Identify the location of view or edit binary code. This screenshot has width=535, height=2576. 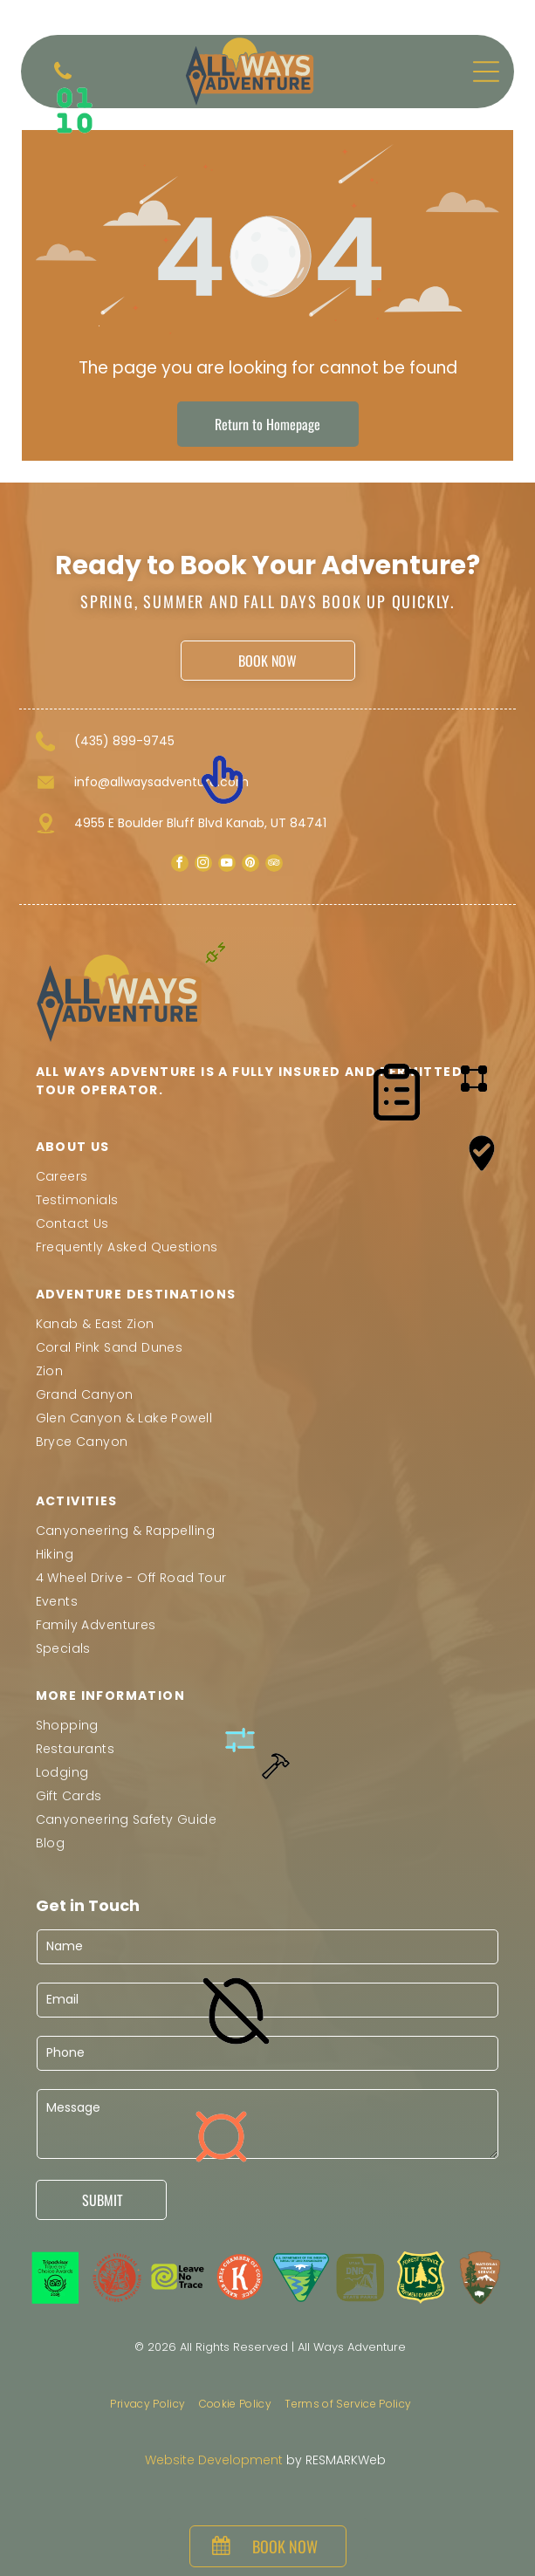
(74, 110).